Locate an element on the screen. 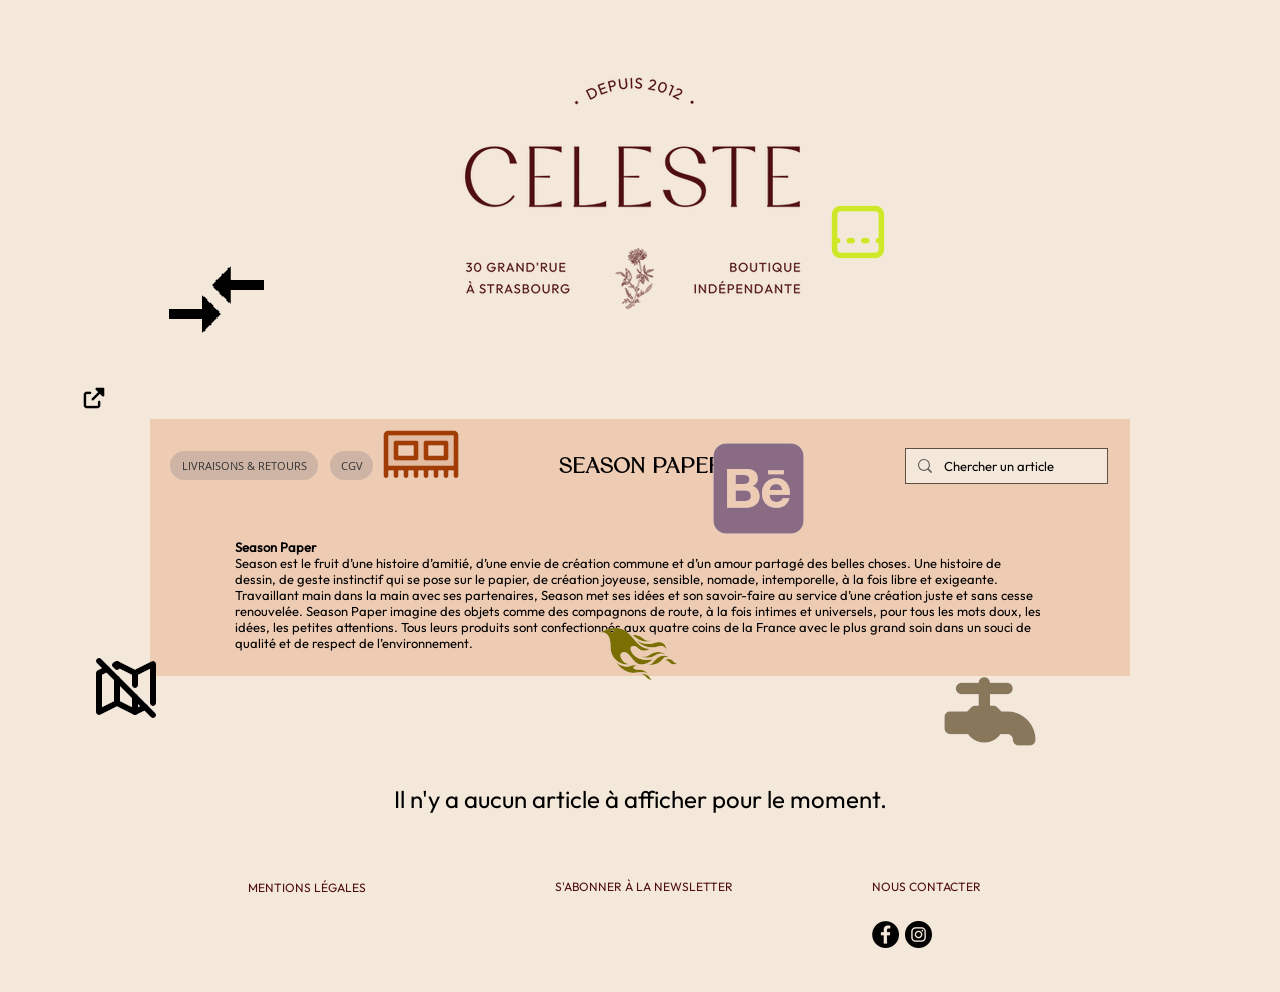  map view is currently disabled is located at coordinates (126, 688).